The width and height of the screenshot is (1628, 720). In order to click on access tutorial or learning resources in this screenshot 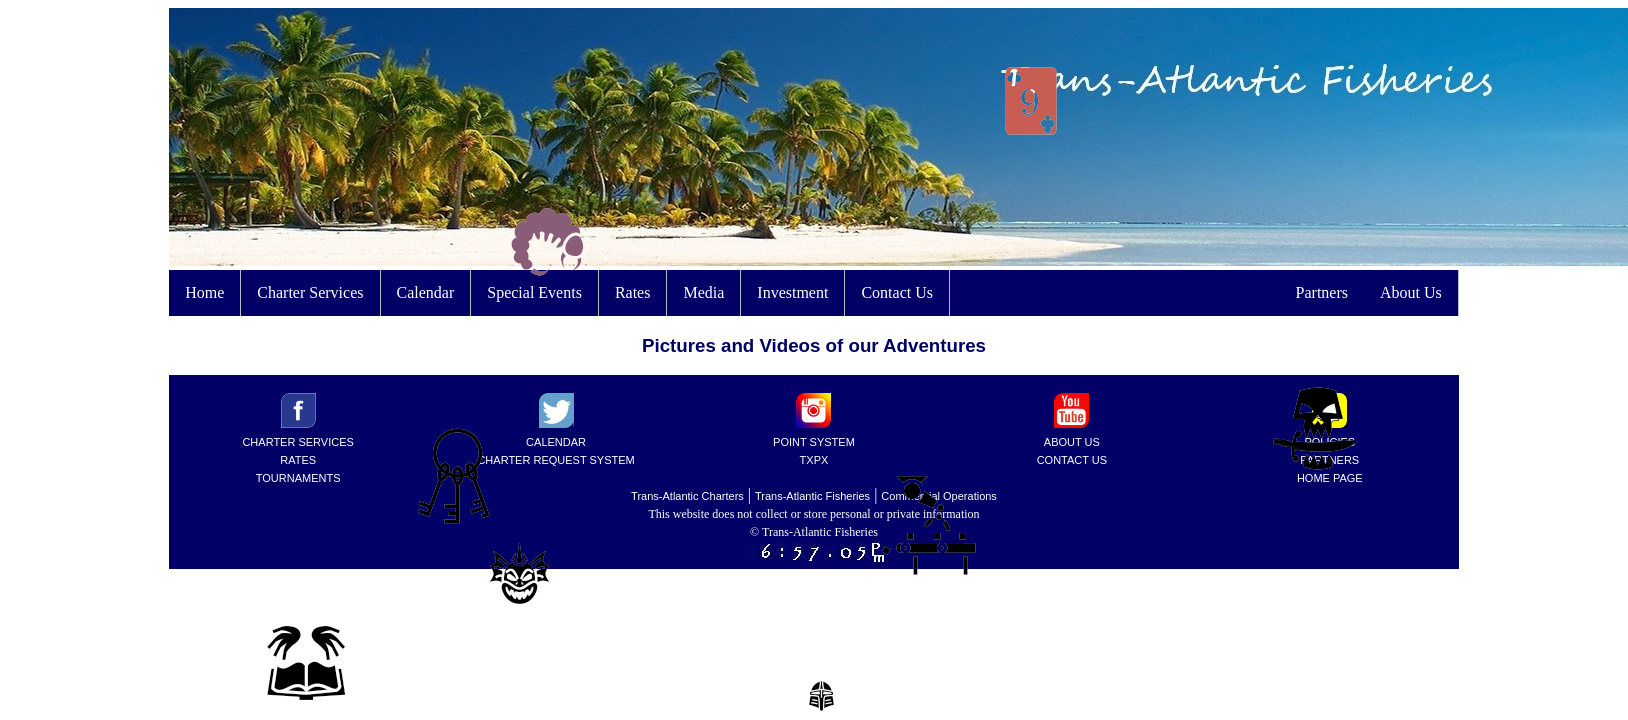, I will do `click(306, 665)`.